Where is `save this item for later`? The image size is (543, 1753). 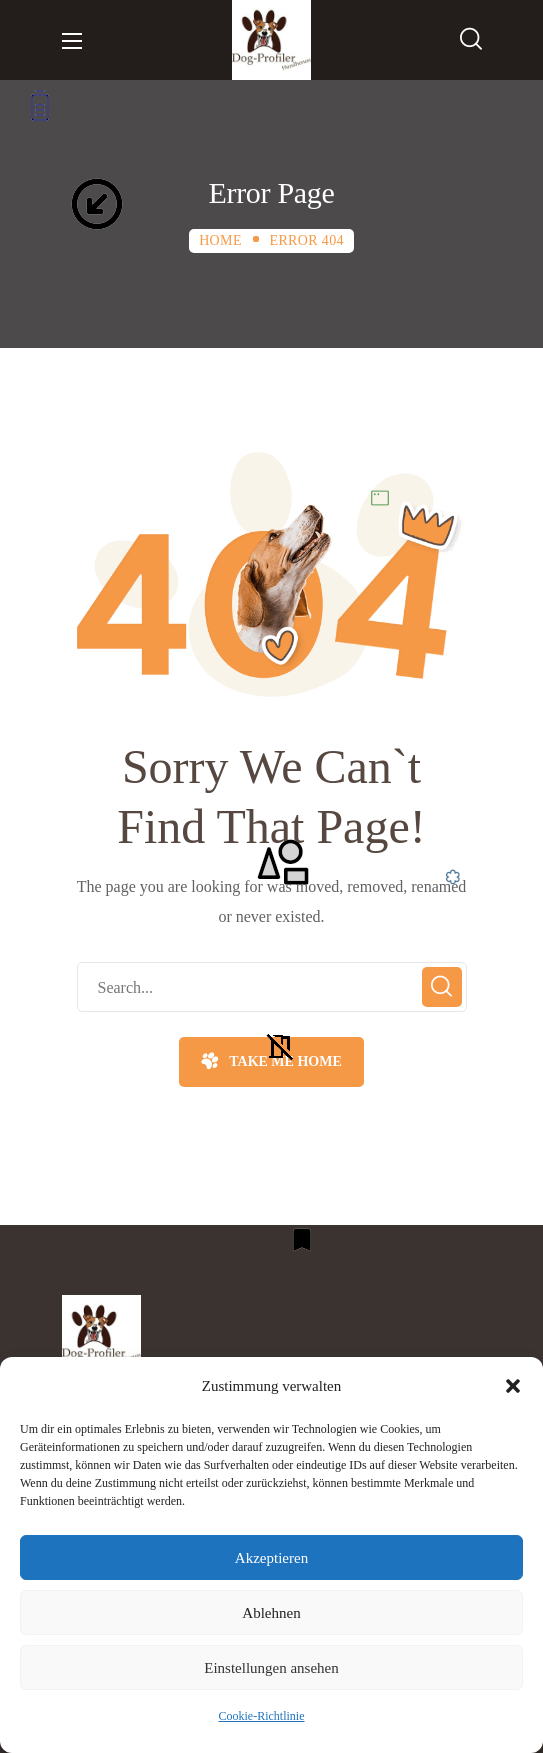
save this item for later is located at coordinates (302, 1240).